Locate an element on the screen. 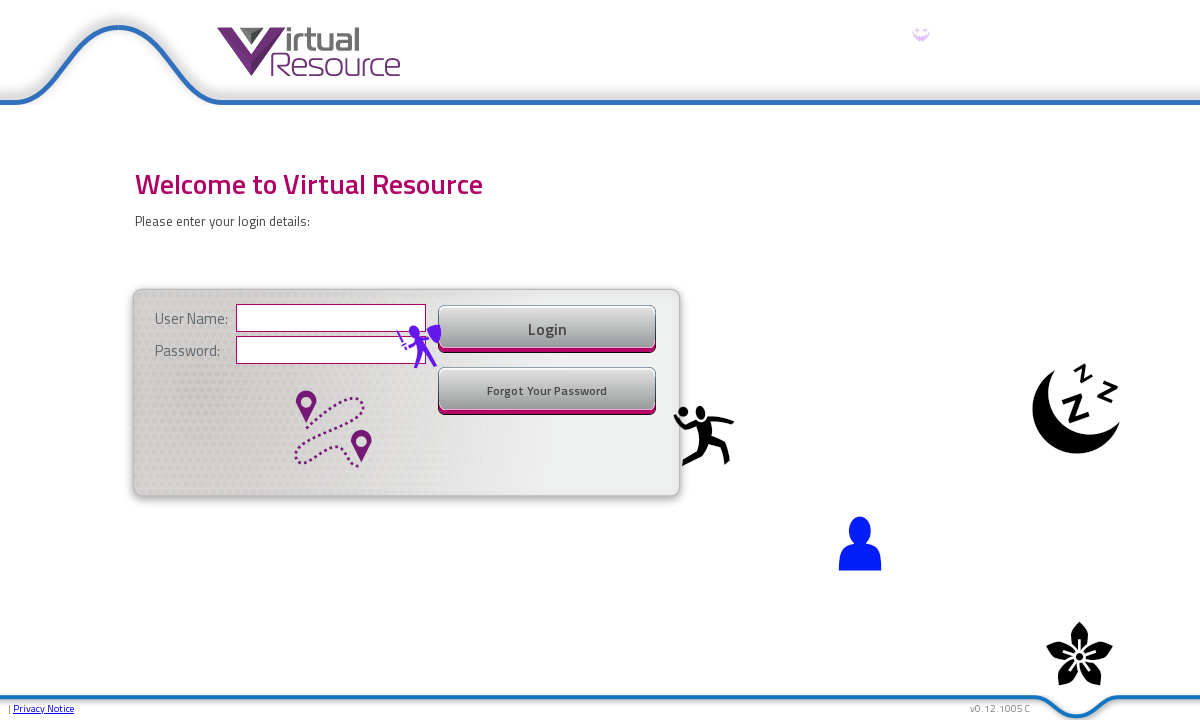  view route distance between two points is located at coordinates (333, 429).